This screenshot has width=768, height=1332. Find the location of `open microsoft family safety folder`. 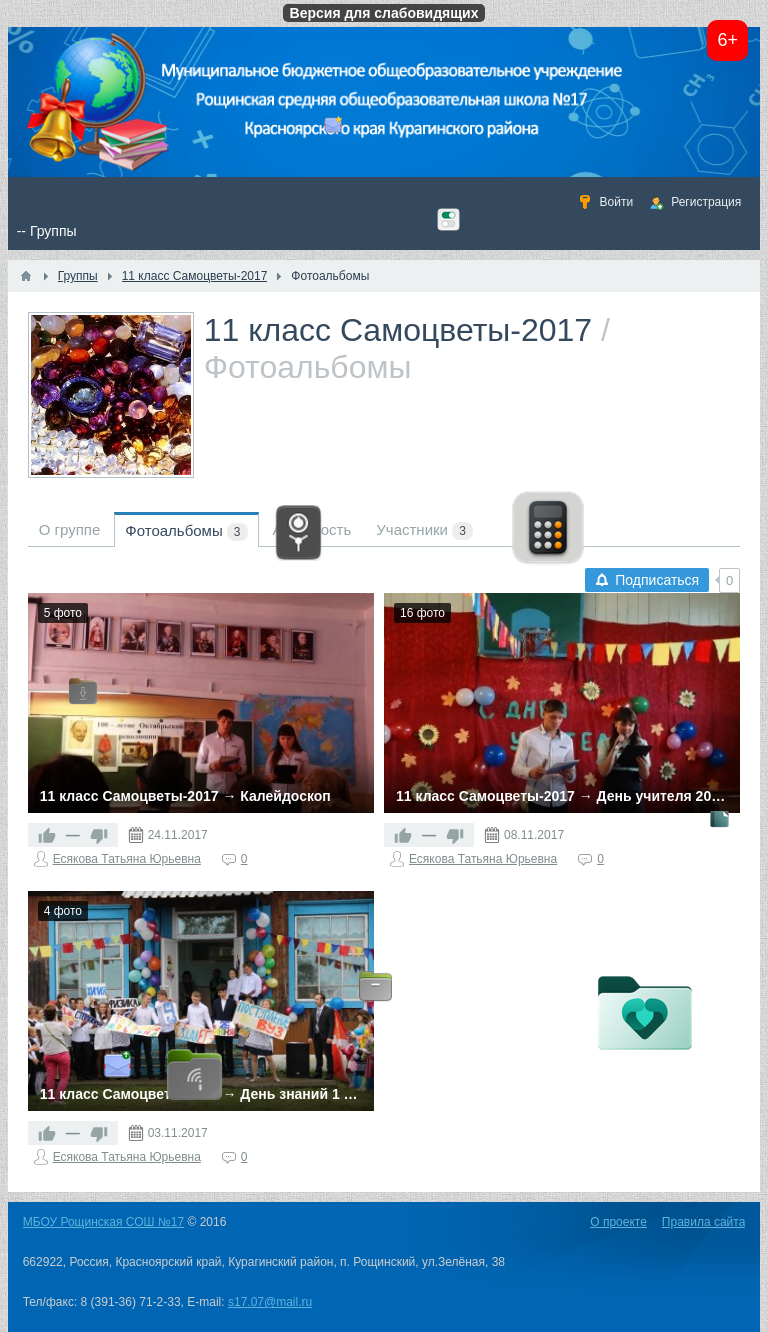

open microsoft family safety folder is located at coordinates (644, 1015).